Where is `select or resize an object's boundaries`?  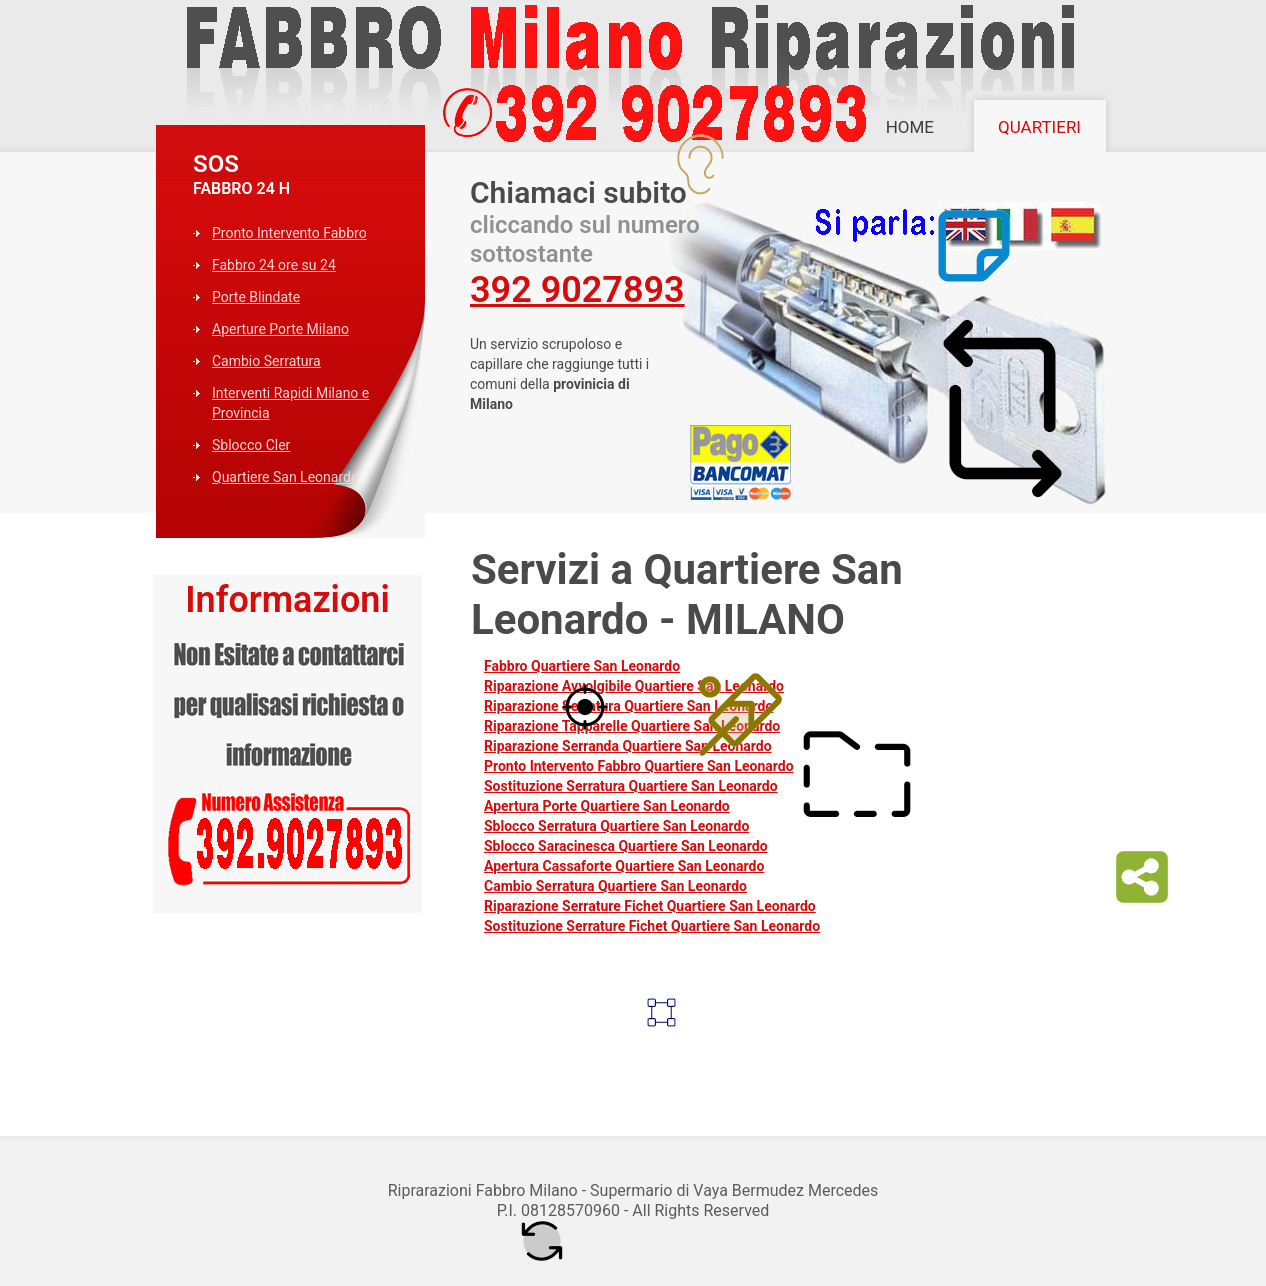
select or resize an object's boundaries is located at coordinates (661, 1012).